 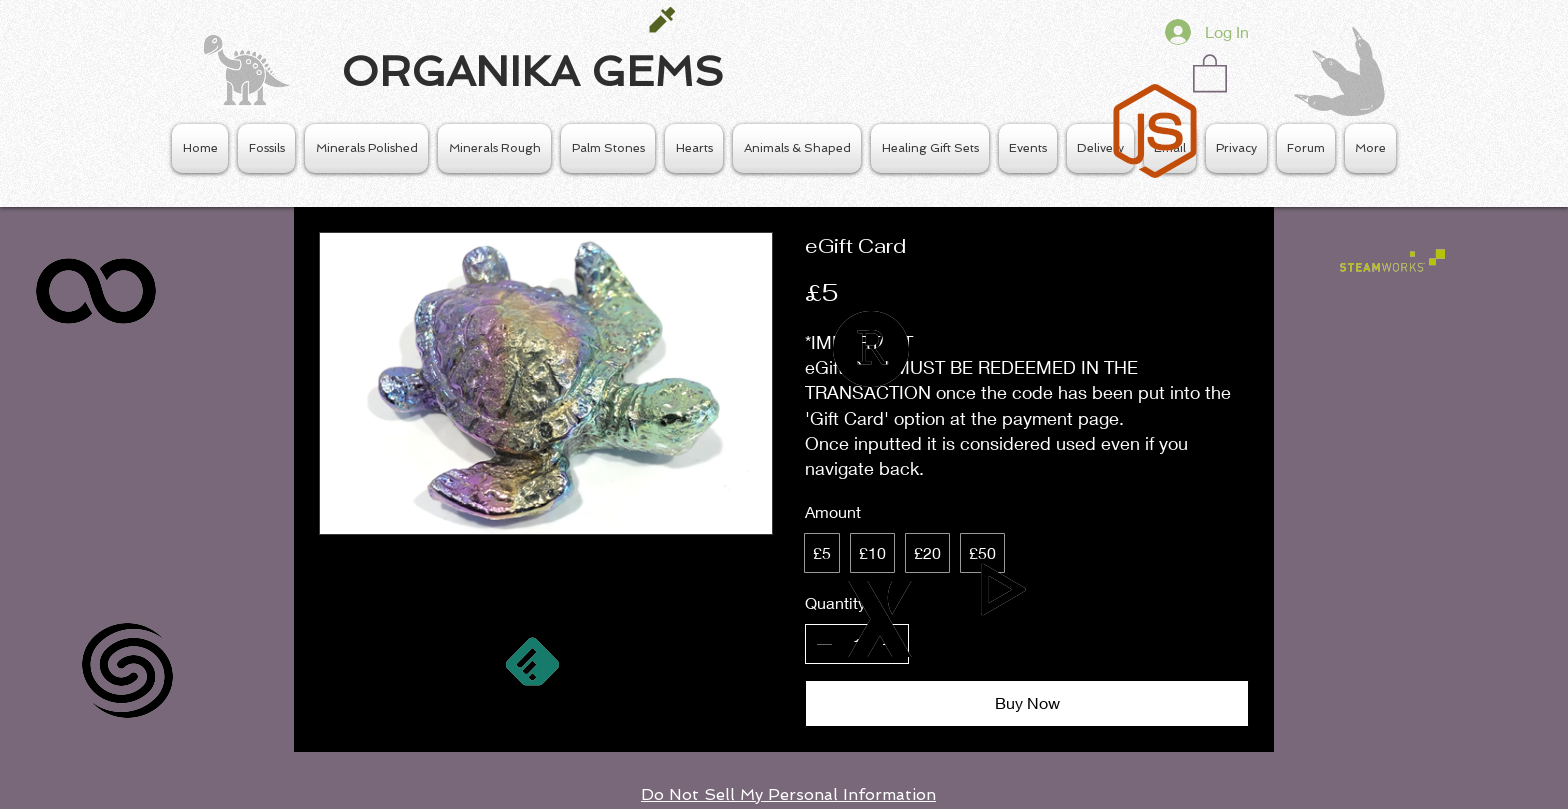 I want to click on open RStudio IDE application, so click(x=871, y=349).